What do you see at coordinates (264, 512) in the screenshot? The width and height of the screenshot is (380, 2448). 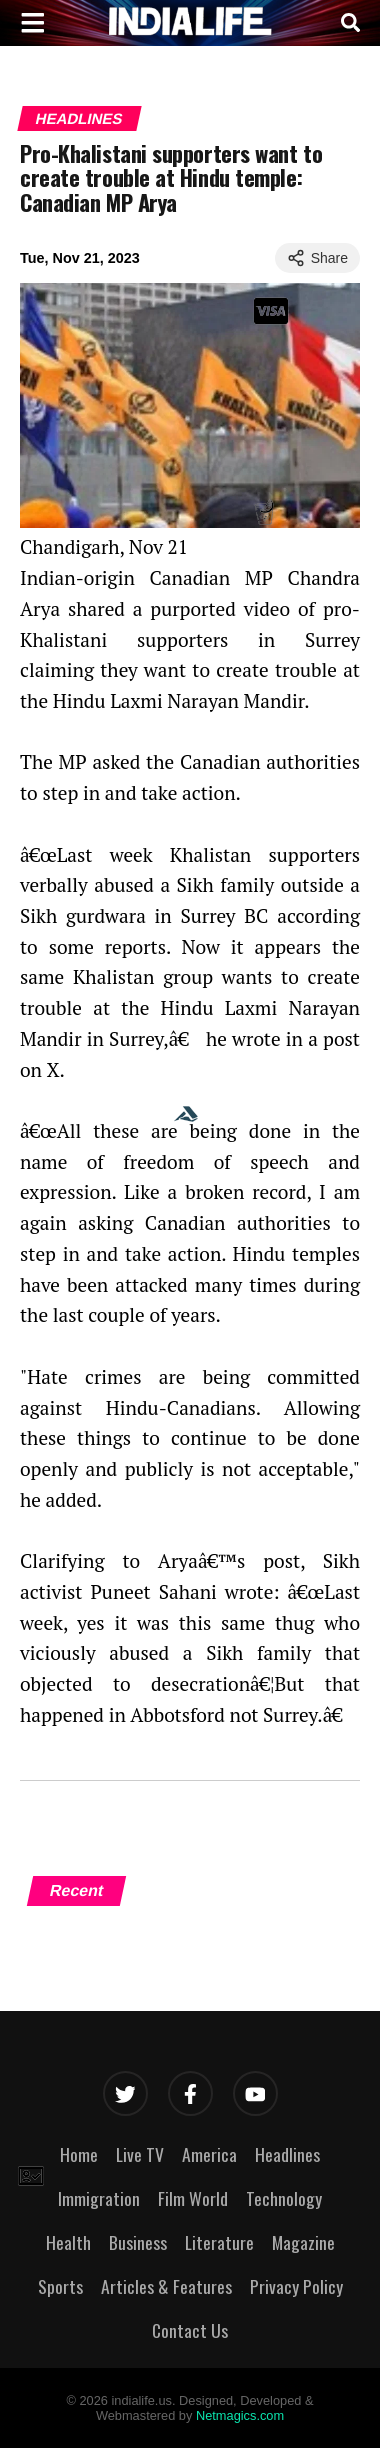 I see `gin web framework logo` at bounding box center [264, 512].